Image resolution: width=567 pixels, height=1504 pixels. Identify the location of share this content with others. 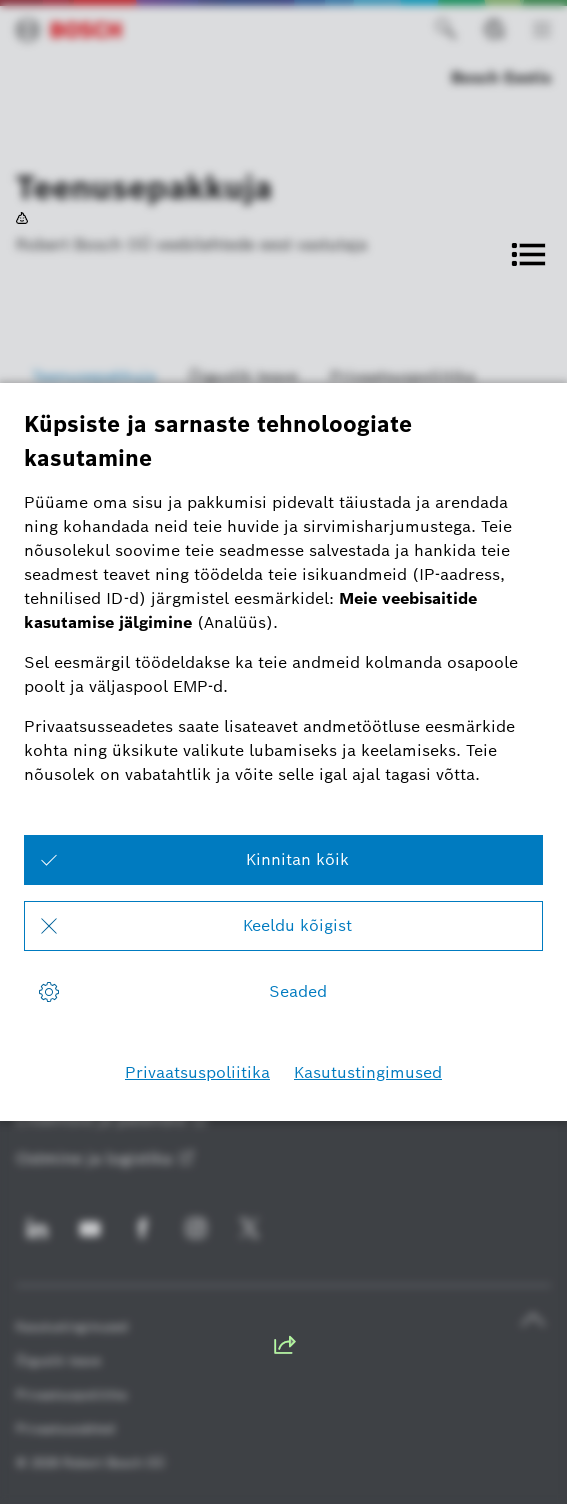
(285, 1344).